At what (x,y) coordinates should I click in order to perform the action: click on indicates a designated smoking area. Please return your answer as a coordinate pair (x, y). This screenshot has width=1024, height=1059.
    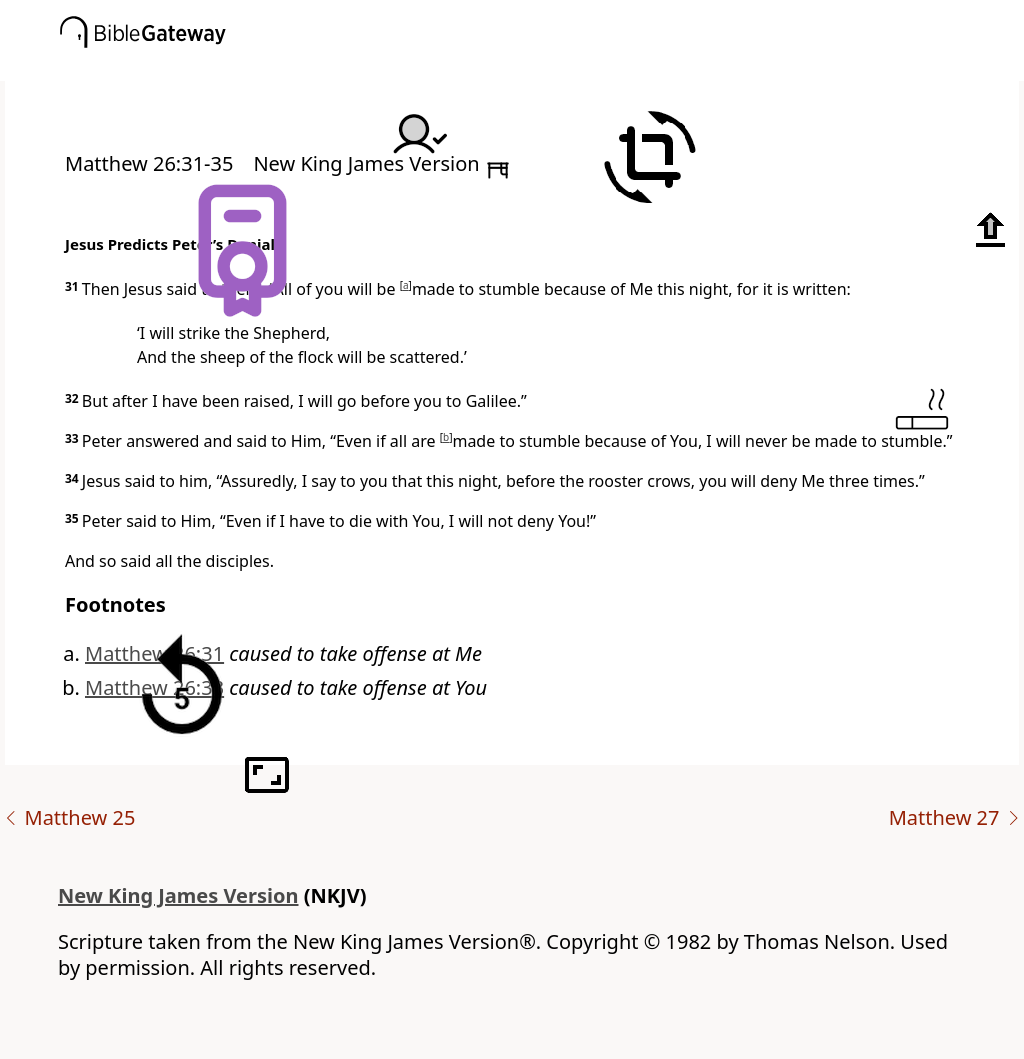
    Looking at the image, I should click on (922, 415).